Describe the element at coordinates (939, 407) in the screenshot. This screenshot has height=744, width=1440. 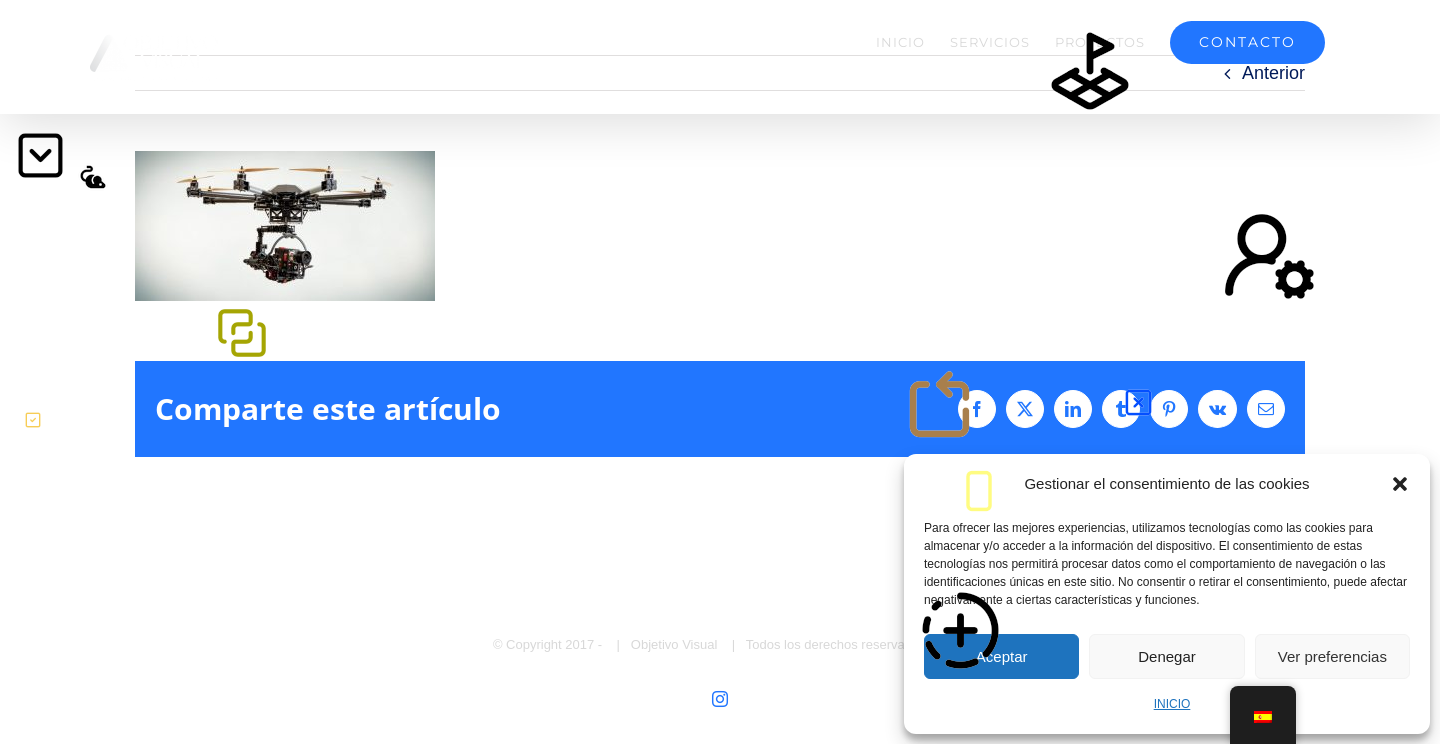
I see `rotate image or content counter-clockwise` at that location.